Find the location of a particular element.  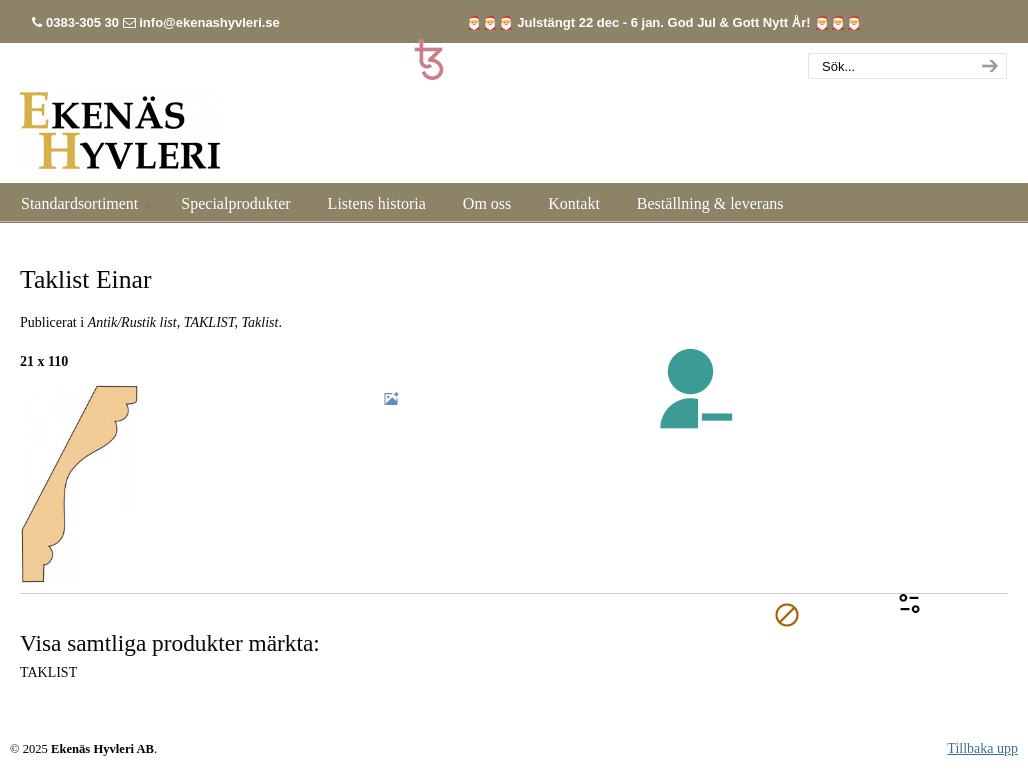

enhance image with AI is located at coordinates (391, 399).